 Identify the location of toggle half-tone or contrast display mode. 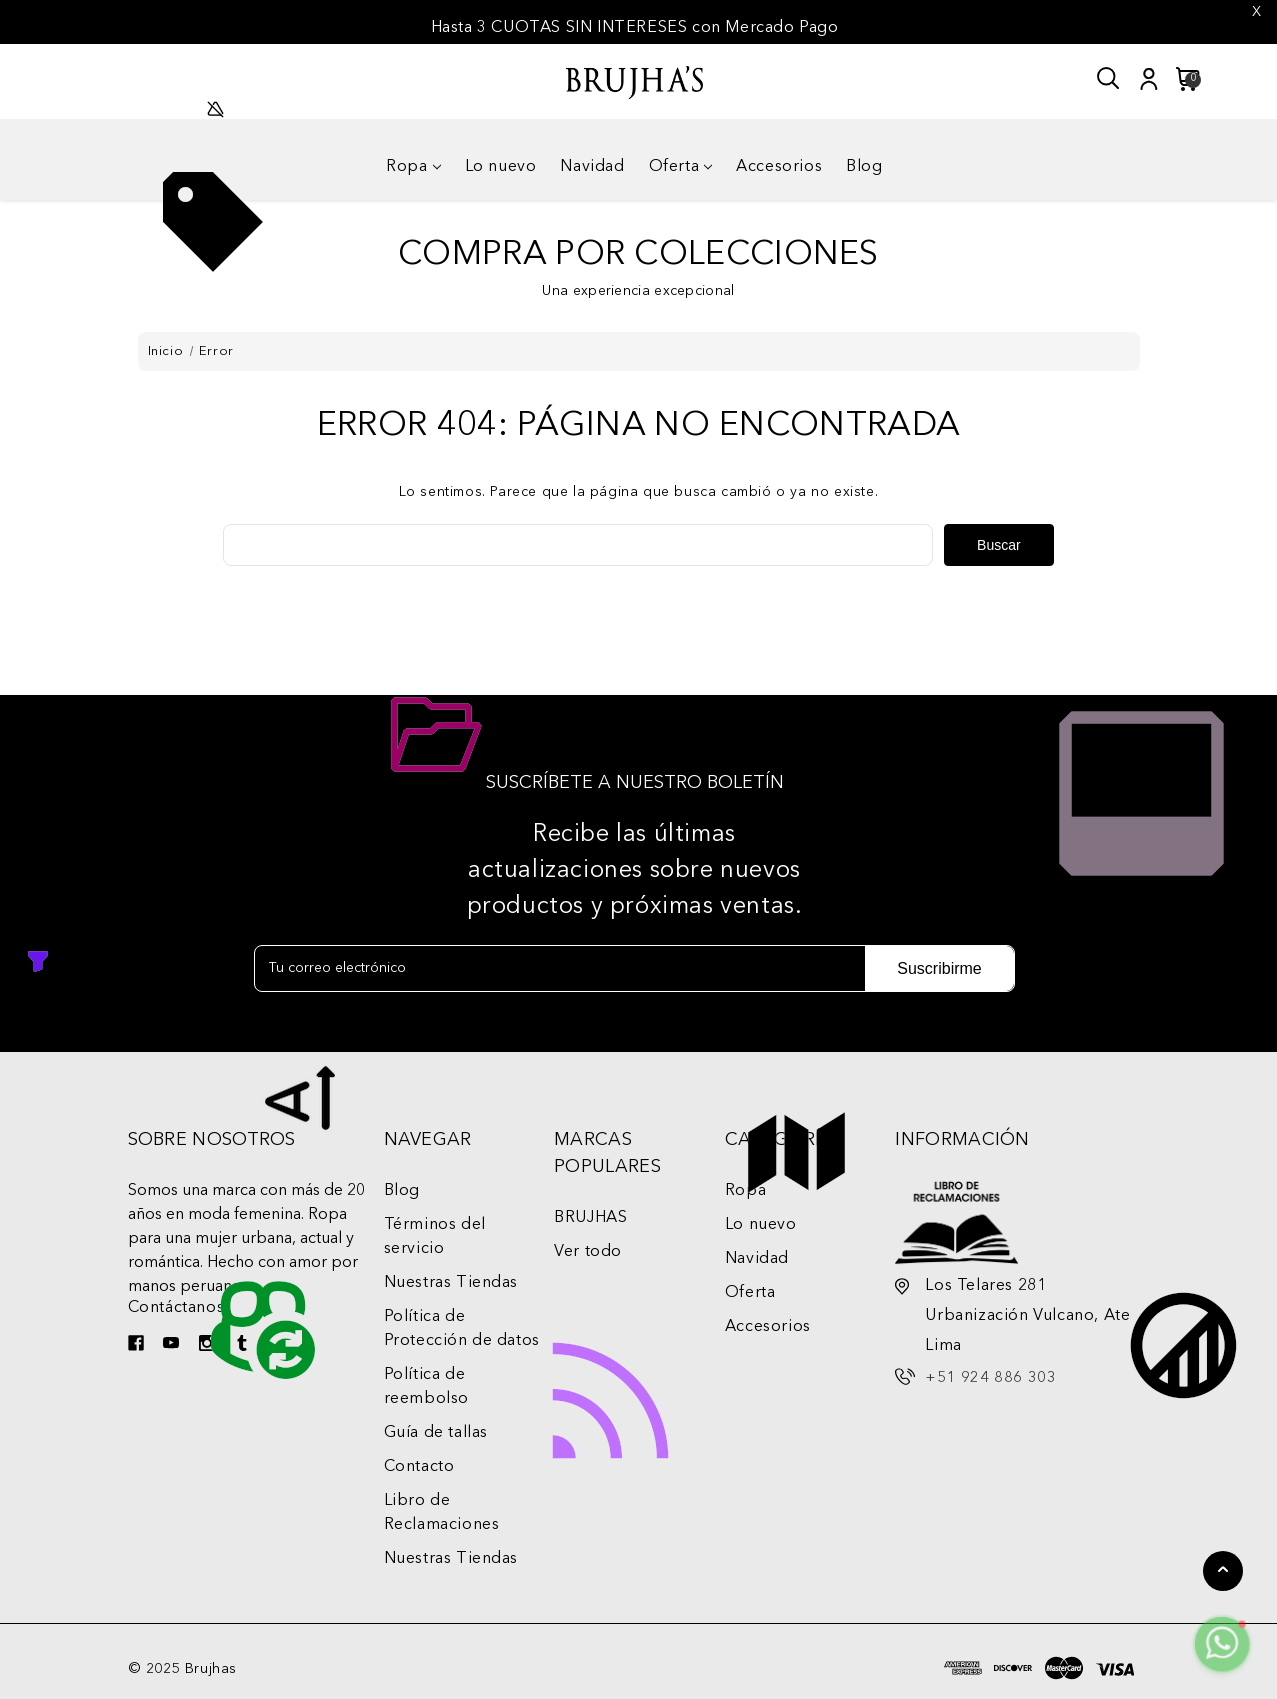
(1183, 1345).